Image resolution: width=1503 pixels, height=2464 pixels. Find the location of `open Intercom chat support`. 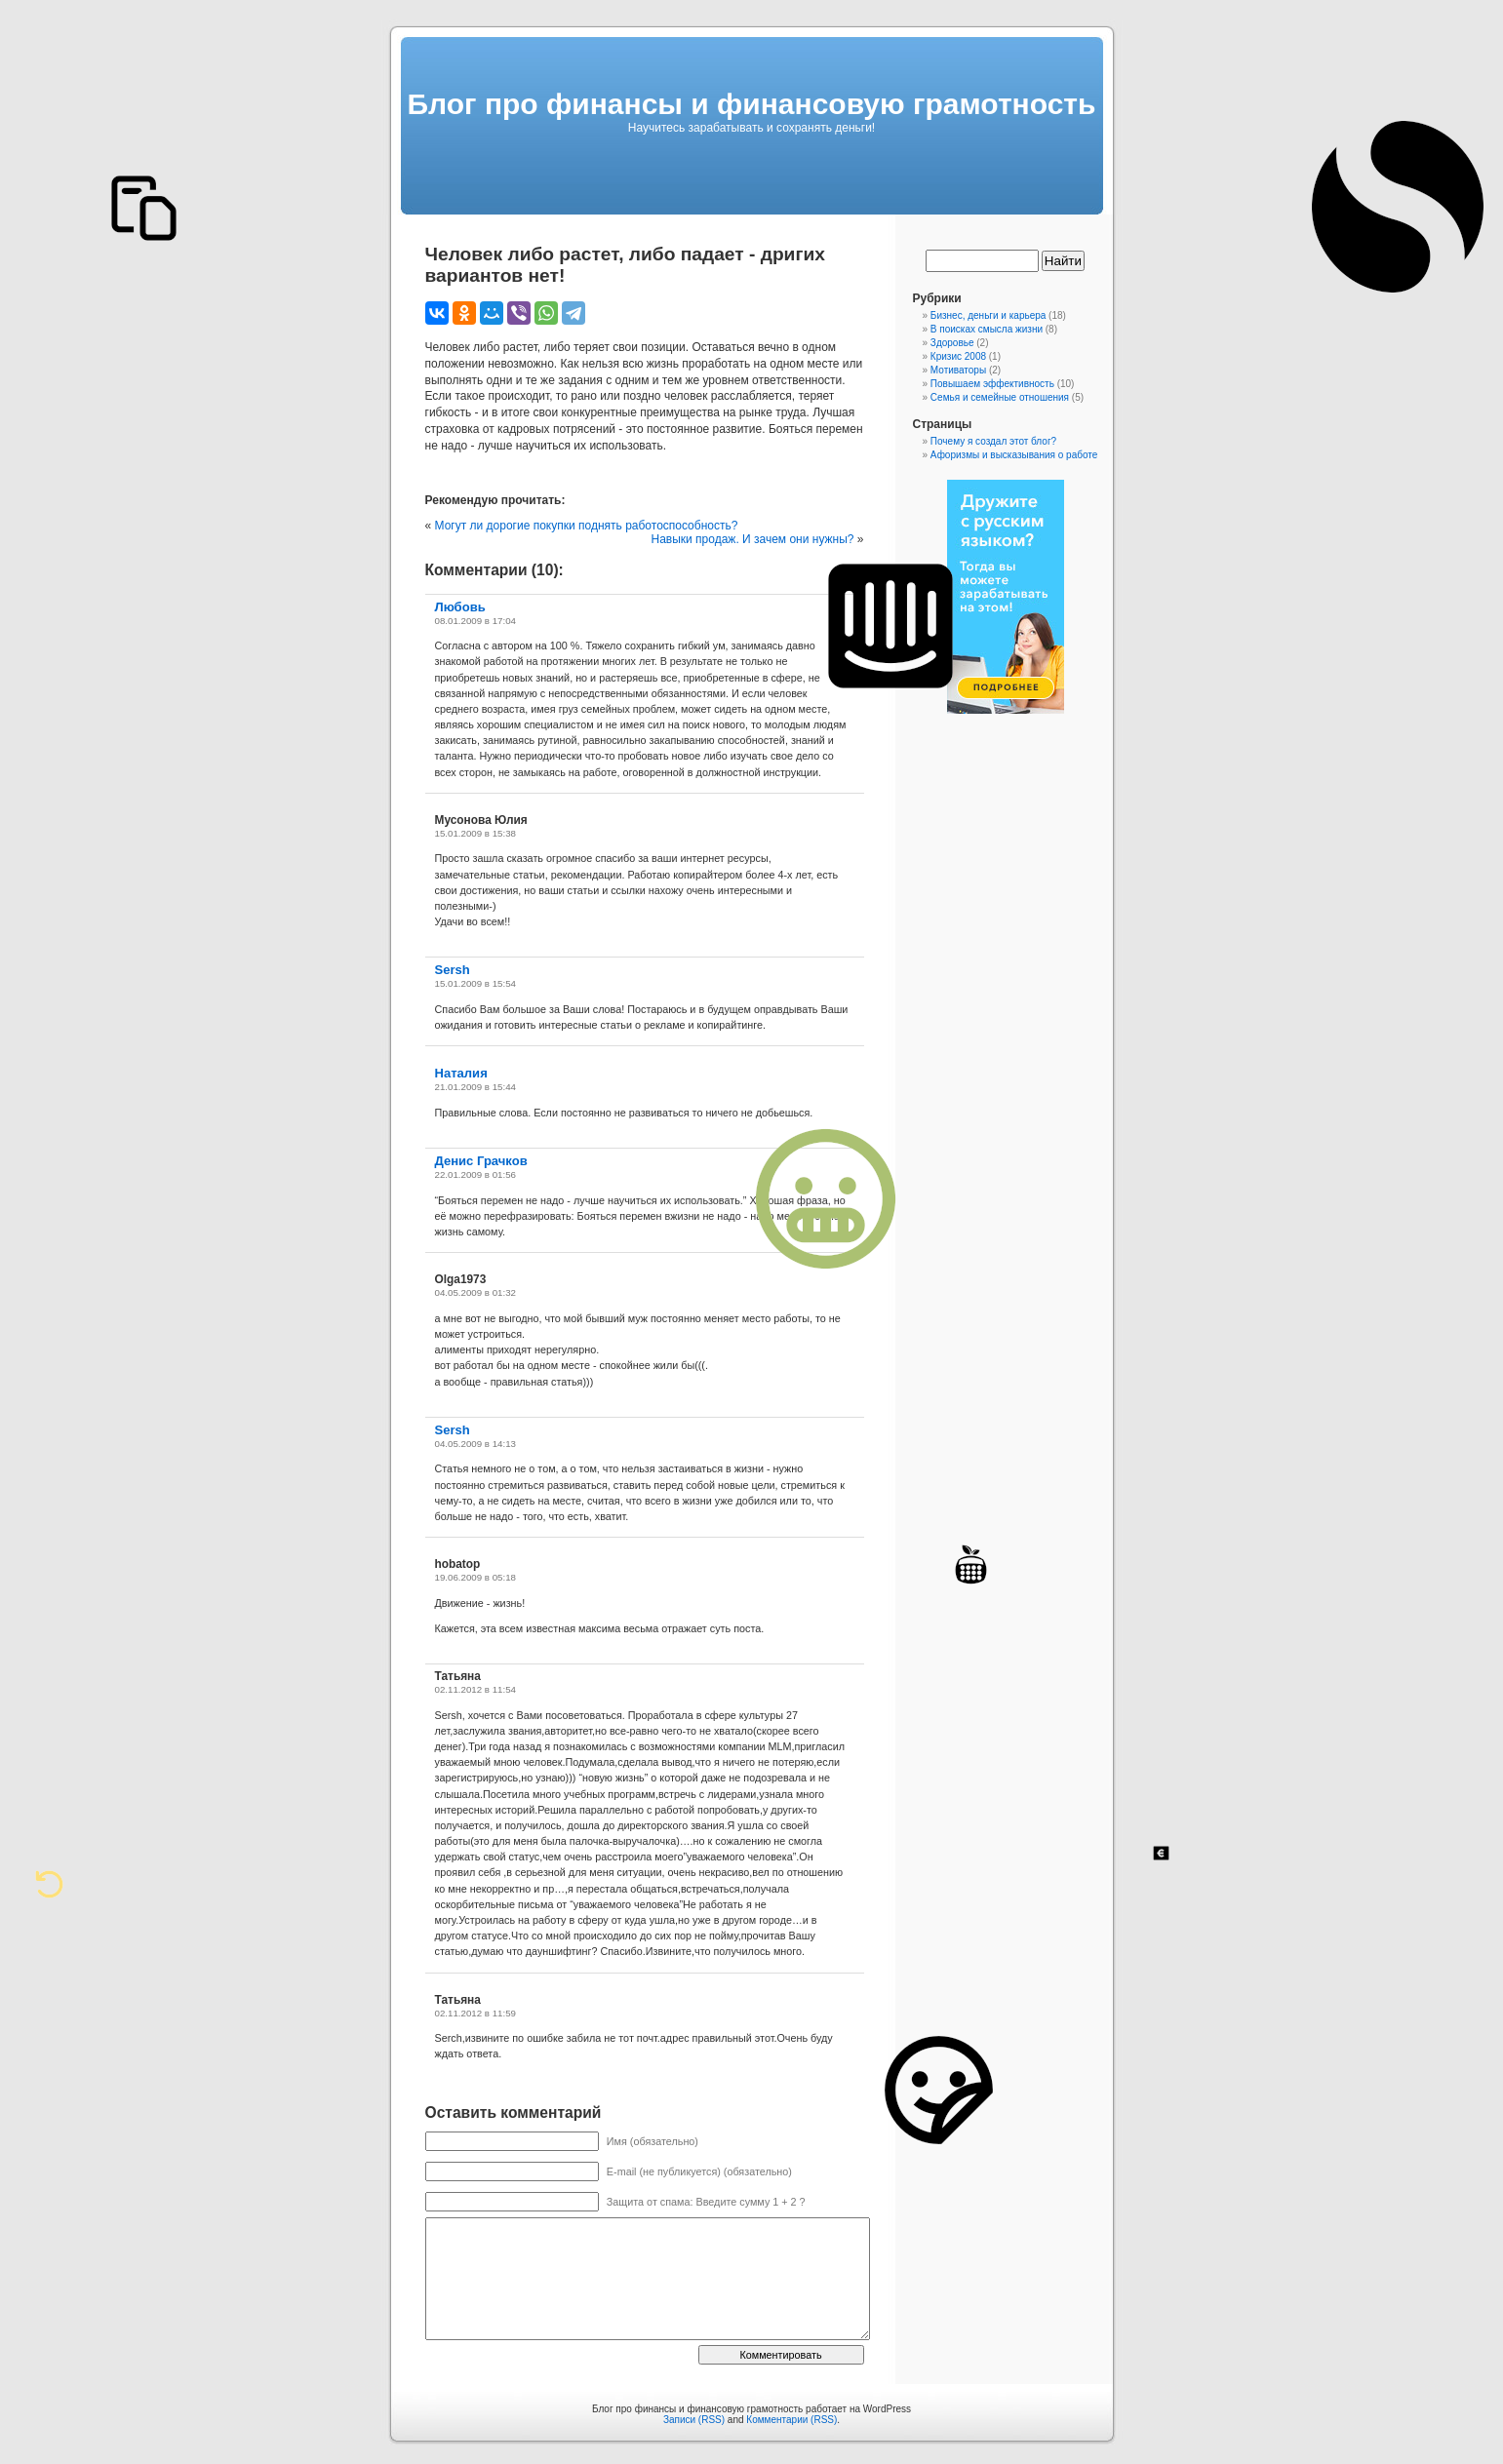

open Intercom chat support is located at coordinates (890, 626).